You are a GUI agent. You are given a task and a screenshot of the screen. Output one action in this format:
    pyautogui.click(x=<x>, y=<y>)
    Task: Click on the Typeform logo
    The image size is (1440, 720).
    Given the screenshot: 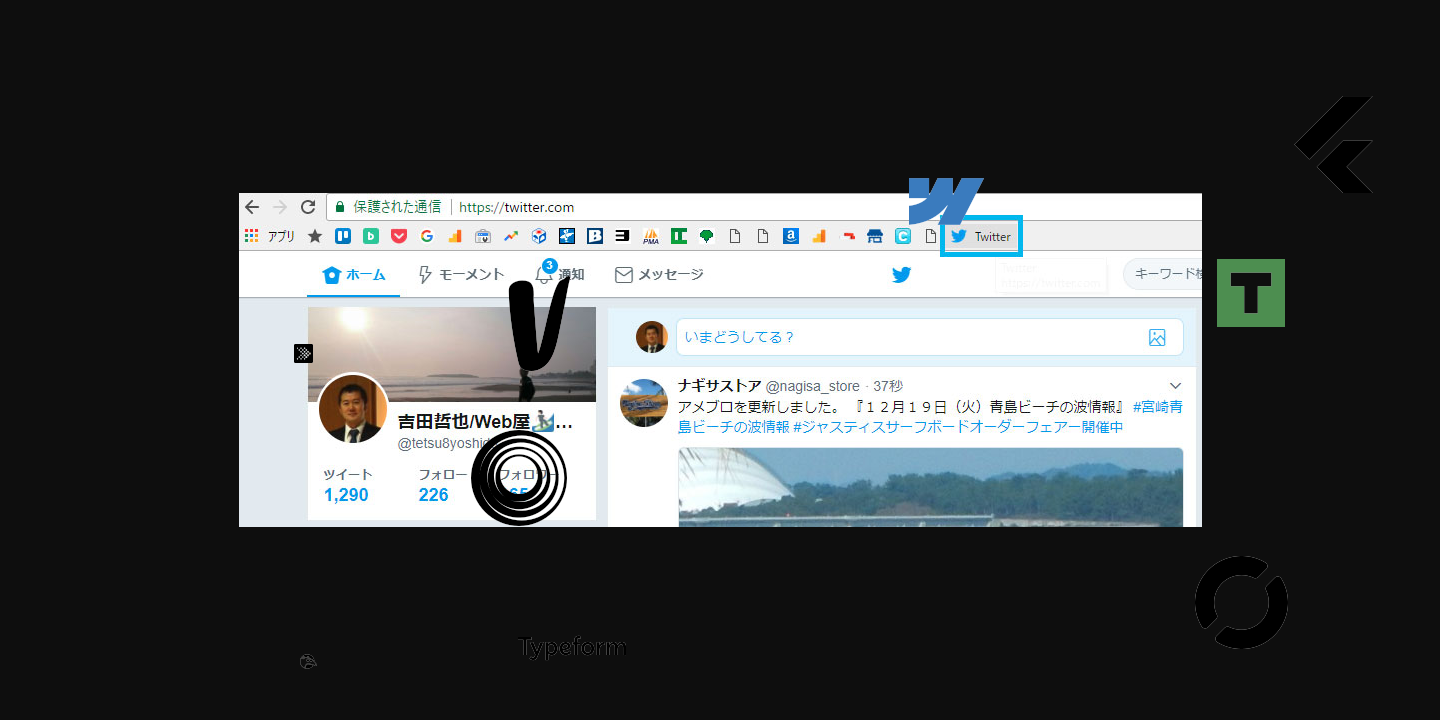 What is the action you would take?
    pyautogui.click(x=572, y=648)
    